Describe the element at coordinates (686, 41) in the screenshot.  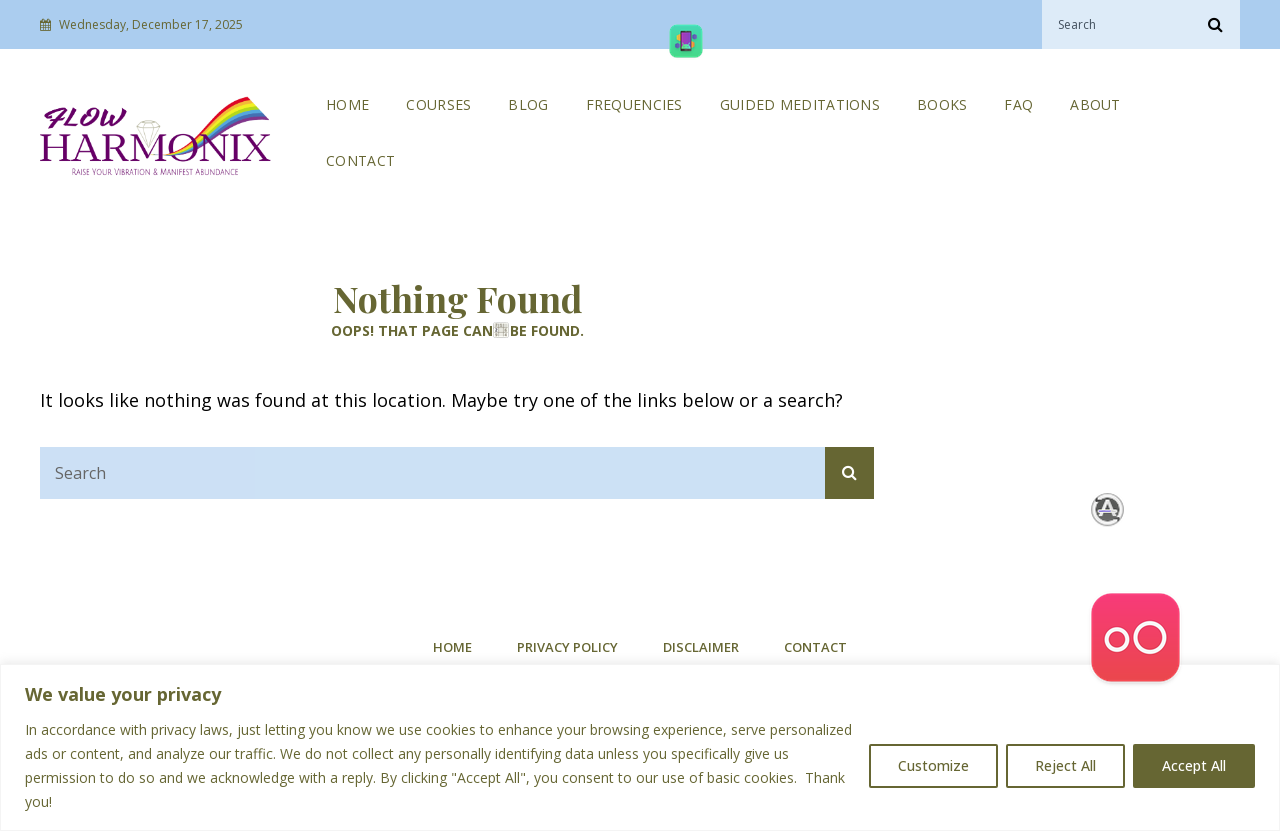
I see `launch guiscrcpy android screen mirroring app` at that location.